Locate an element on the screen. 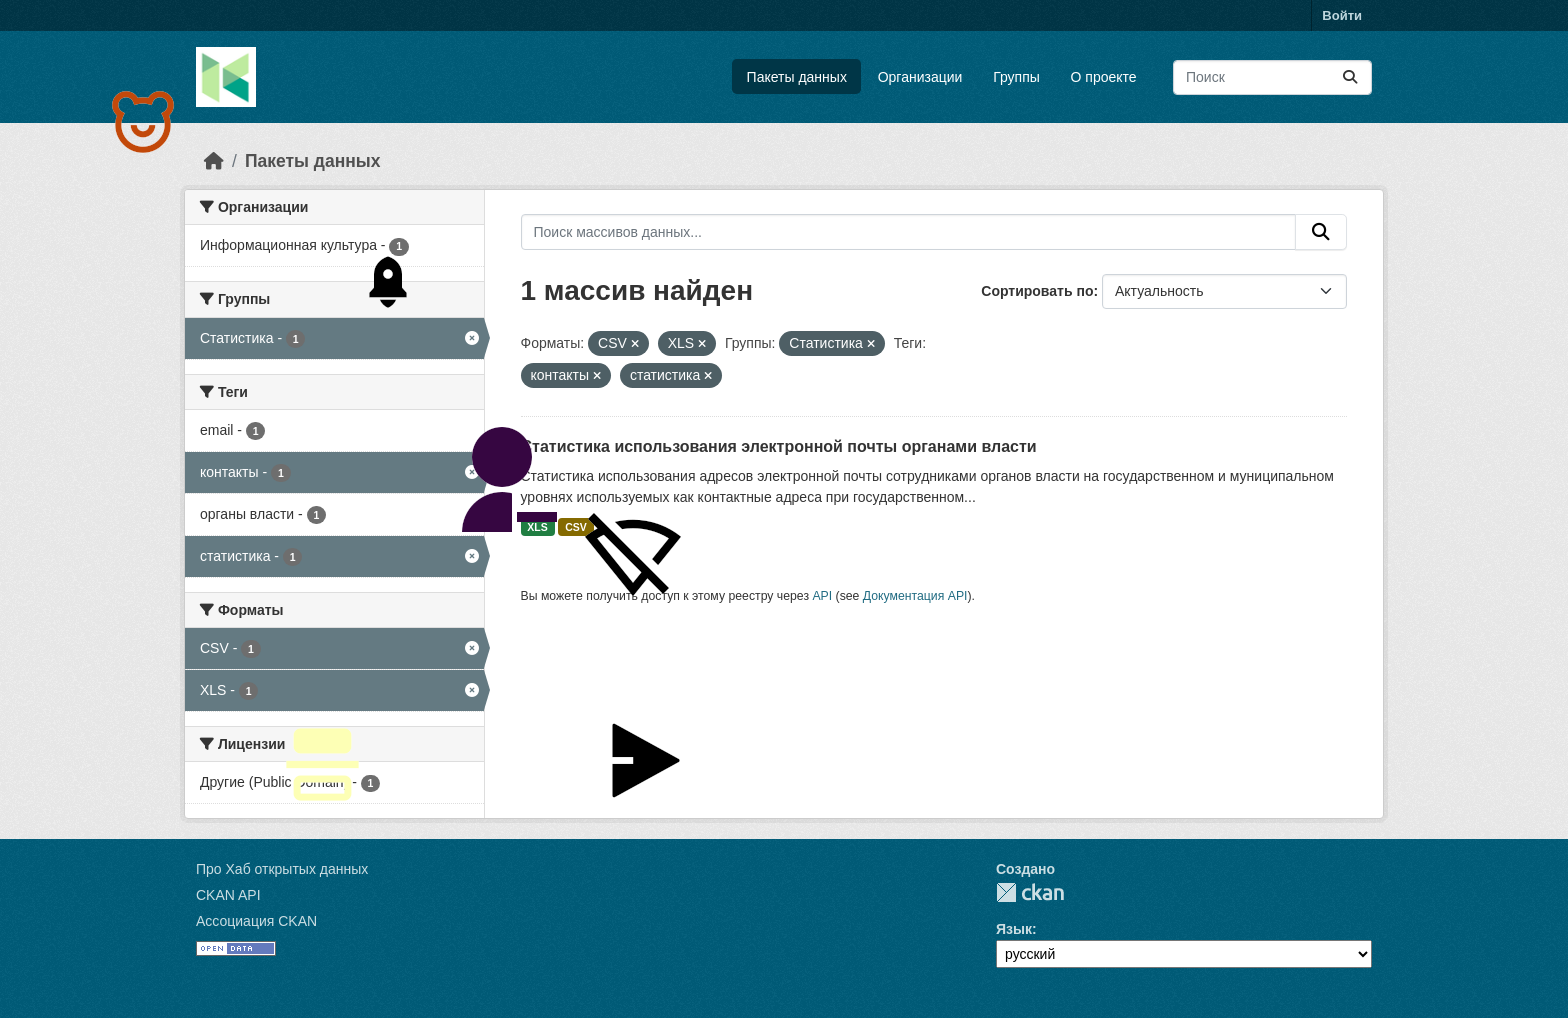  select bear avatar or profile icon is located at coordinates (143, 122).